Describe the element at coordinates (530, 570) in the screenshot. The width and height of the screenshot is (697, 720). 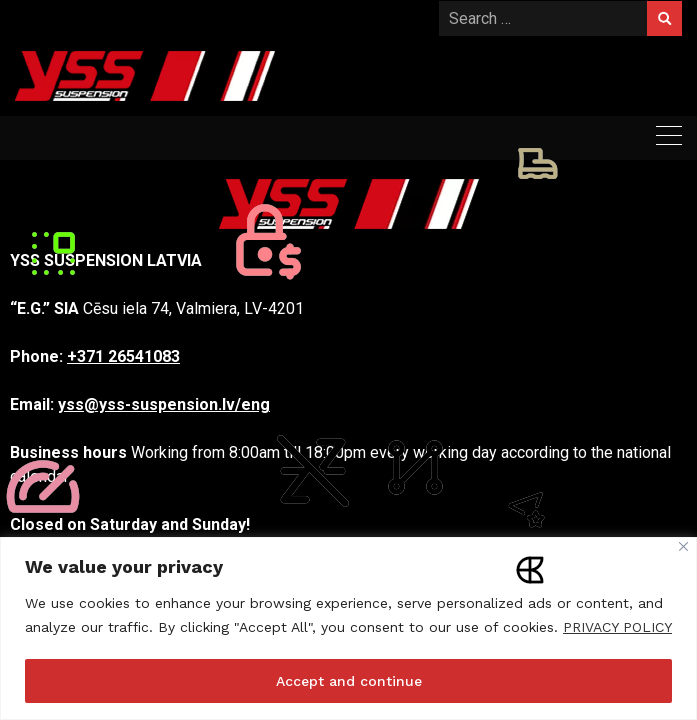
I see `open Craft app` at that location.